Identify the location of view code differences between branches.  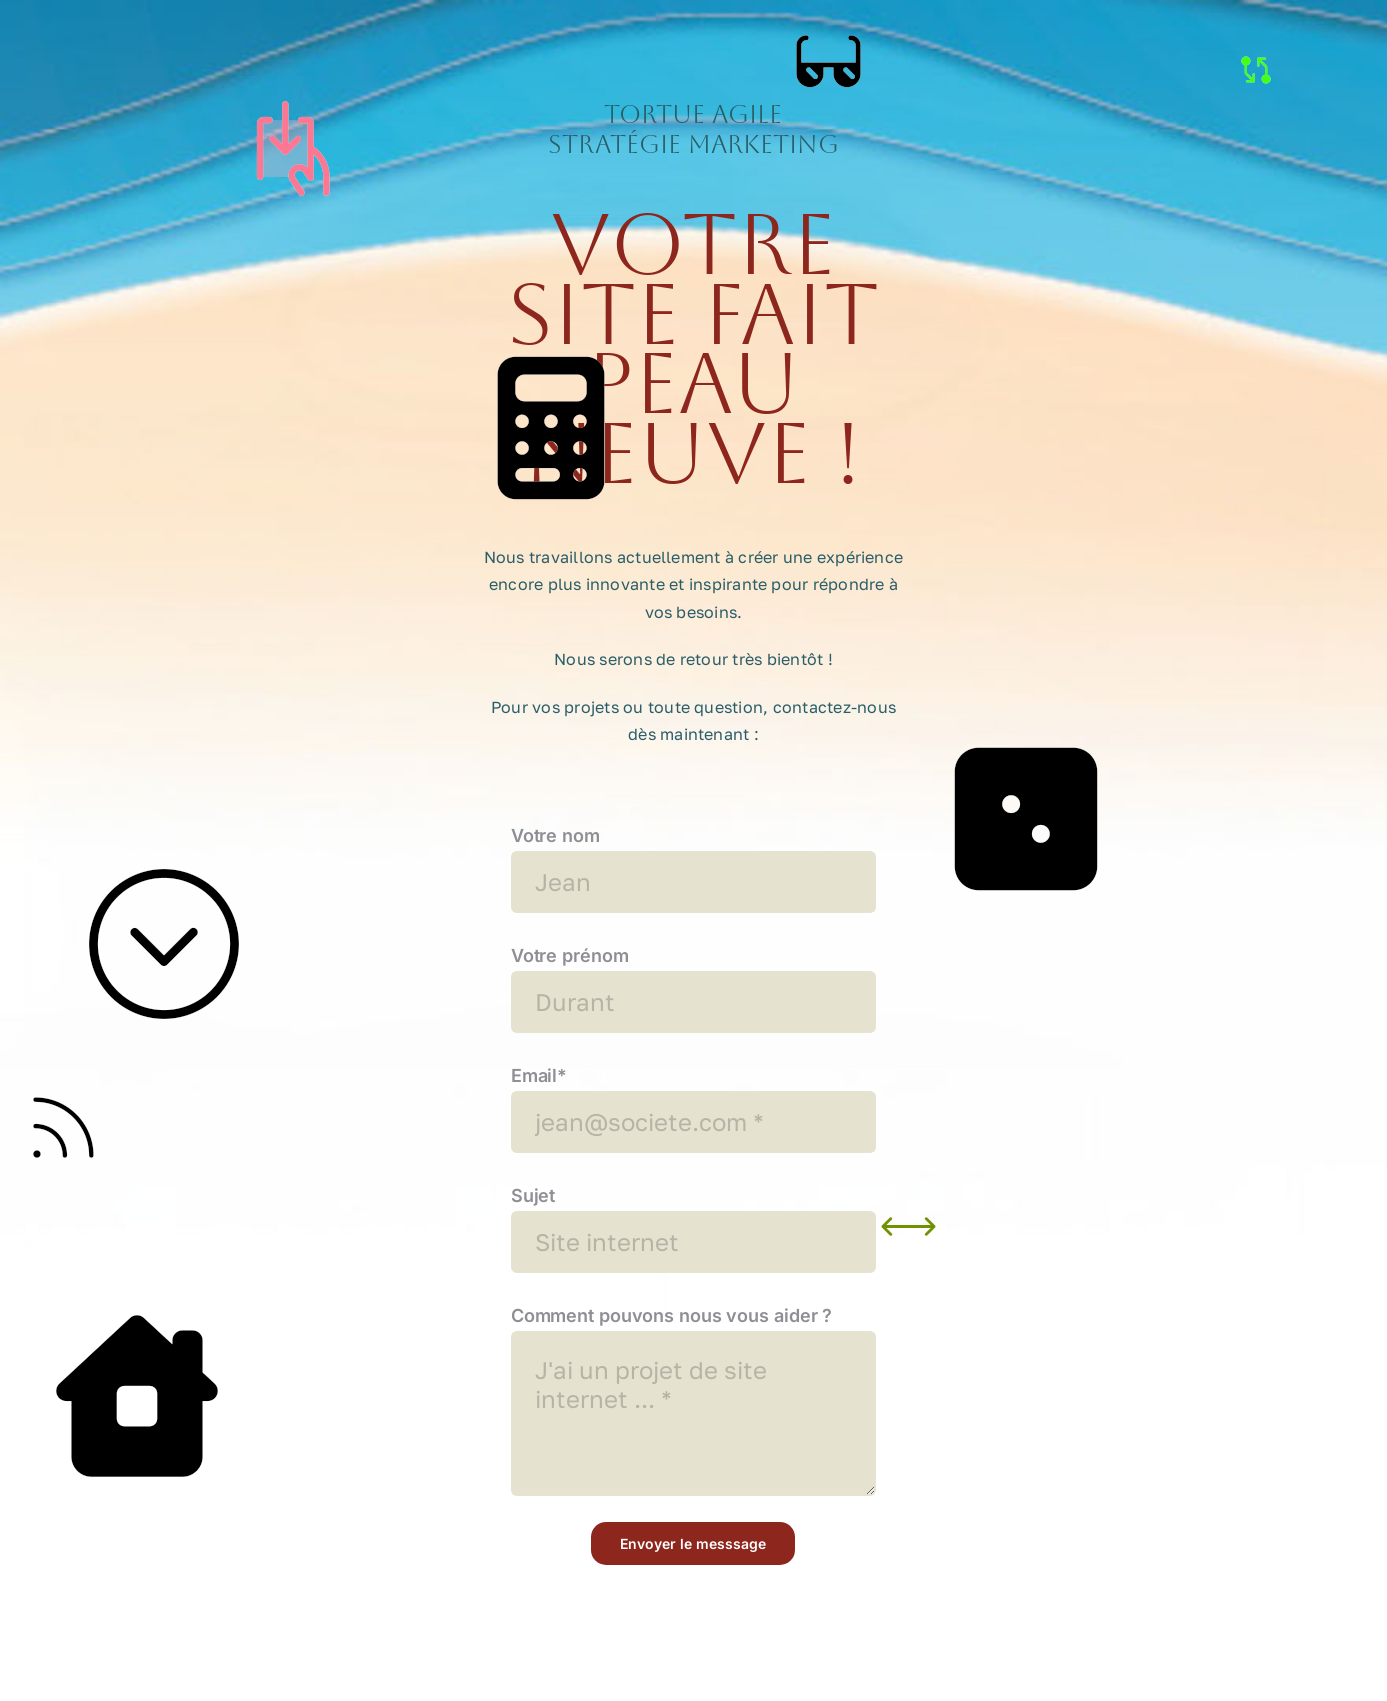
(1256, 70).